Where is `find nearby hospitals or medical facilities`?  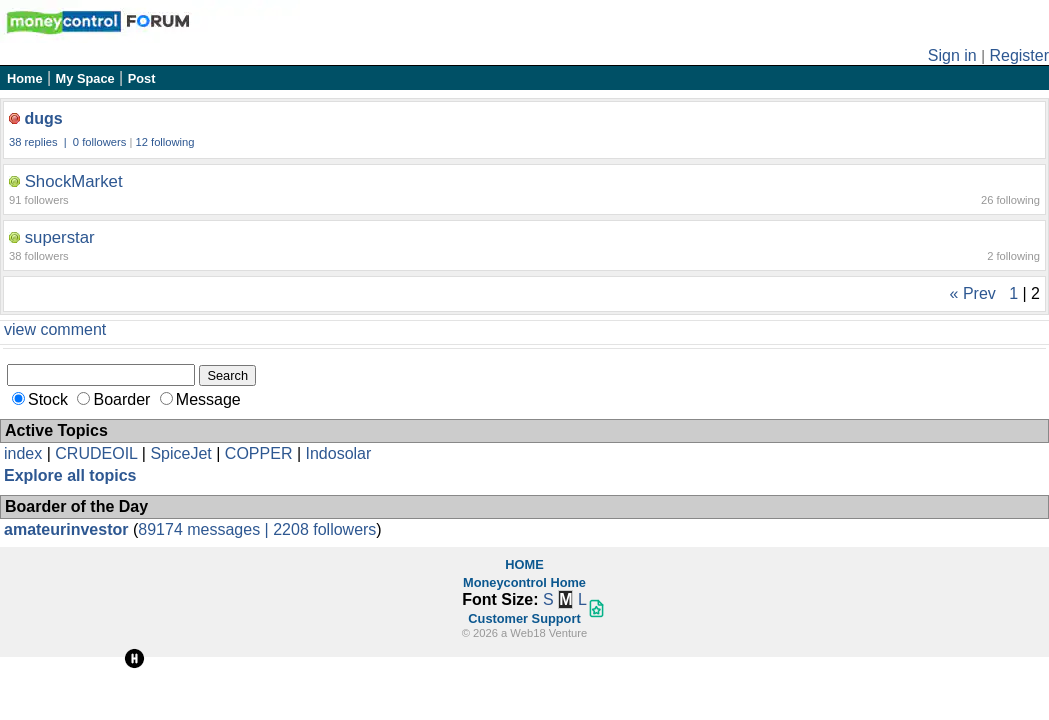
find nearby hospitals or medical facilities is located at coordinates (134, 658).